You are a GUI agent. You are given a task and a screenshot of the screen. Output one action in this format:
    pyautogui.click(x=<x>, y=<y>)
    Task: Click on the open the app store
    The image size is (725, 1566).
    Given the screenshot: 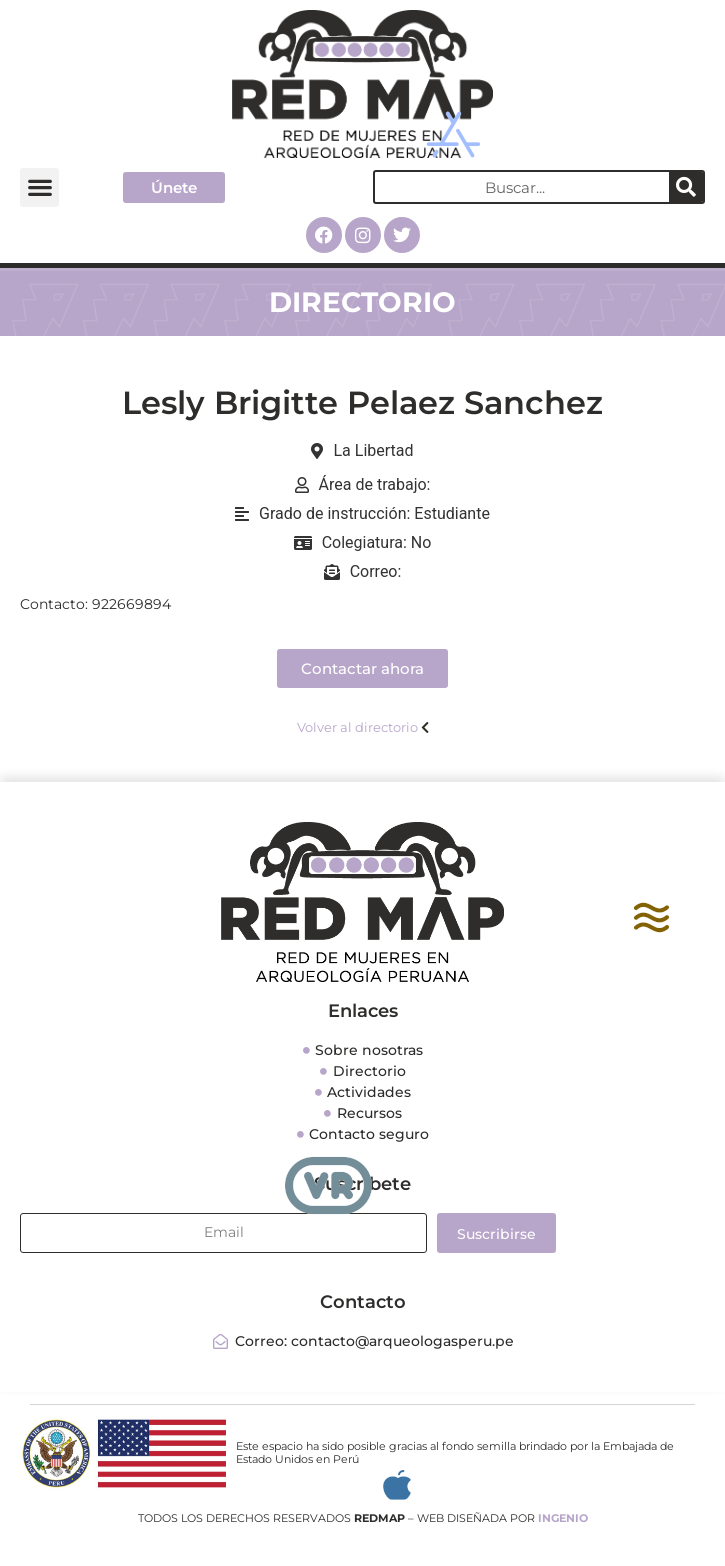 What is the action you would take?
    pyautogui.click(x=453, y=136)
    